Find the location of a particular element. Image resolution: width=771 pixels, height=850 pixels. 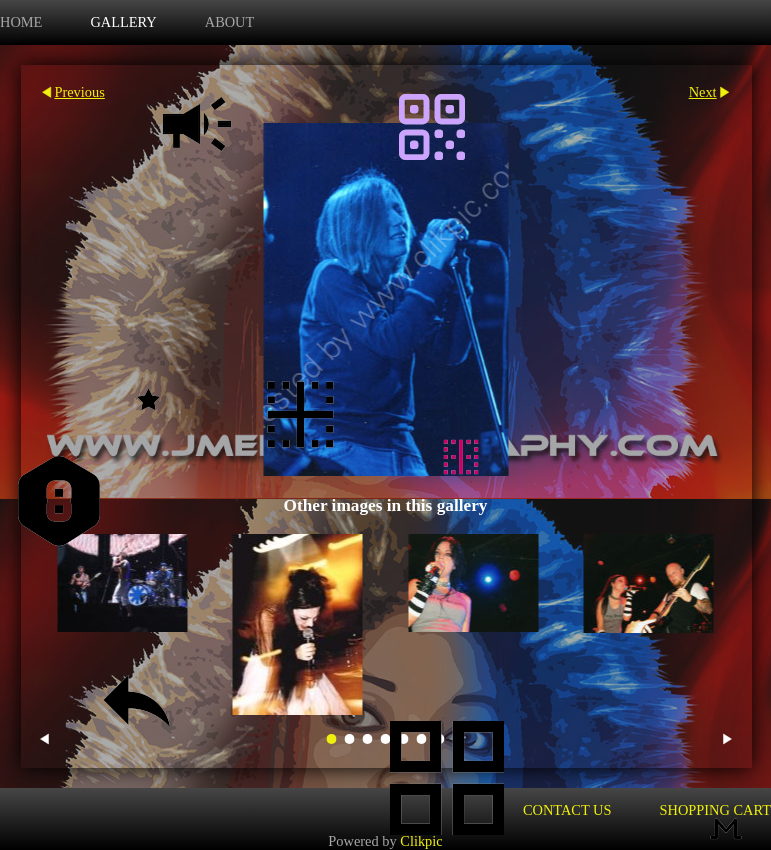

apply inner borders to selected cells is located at coordinates (300, 414).